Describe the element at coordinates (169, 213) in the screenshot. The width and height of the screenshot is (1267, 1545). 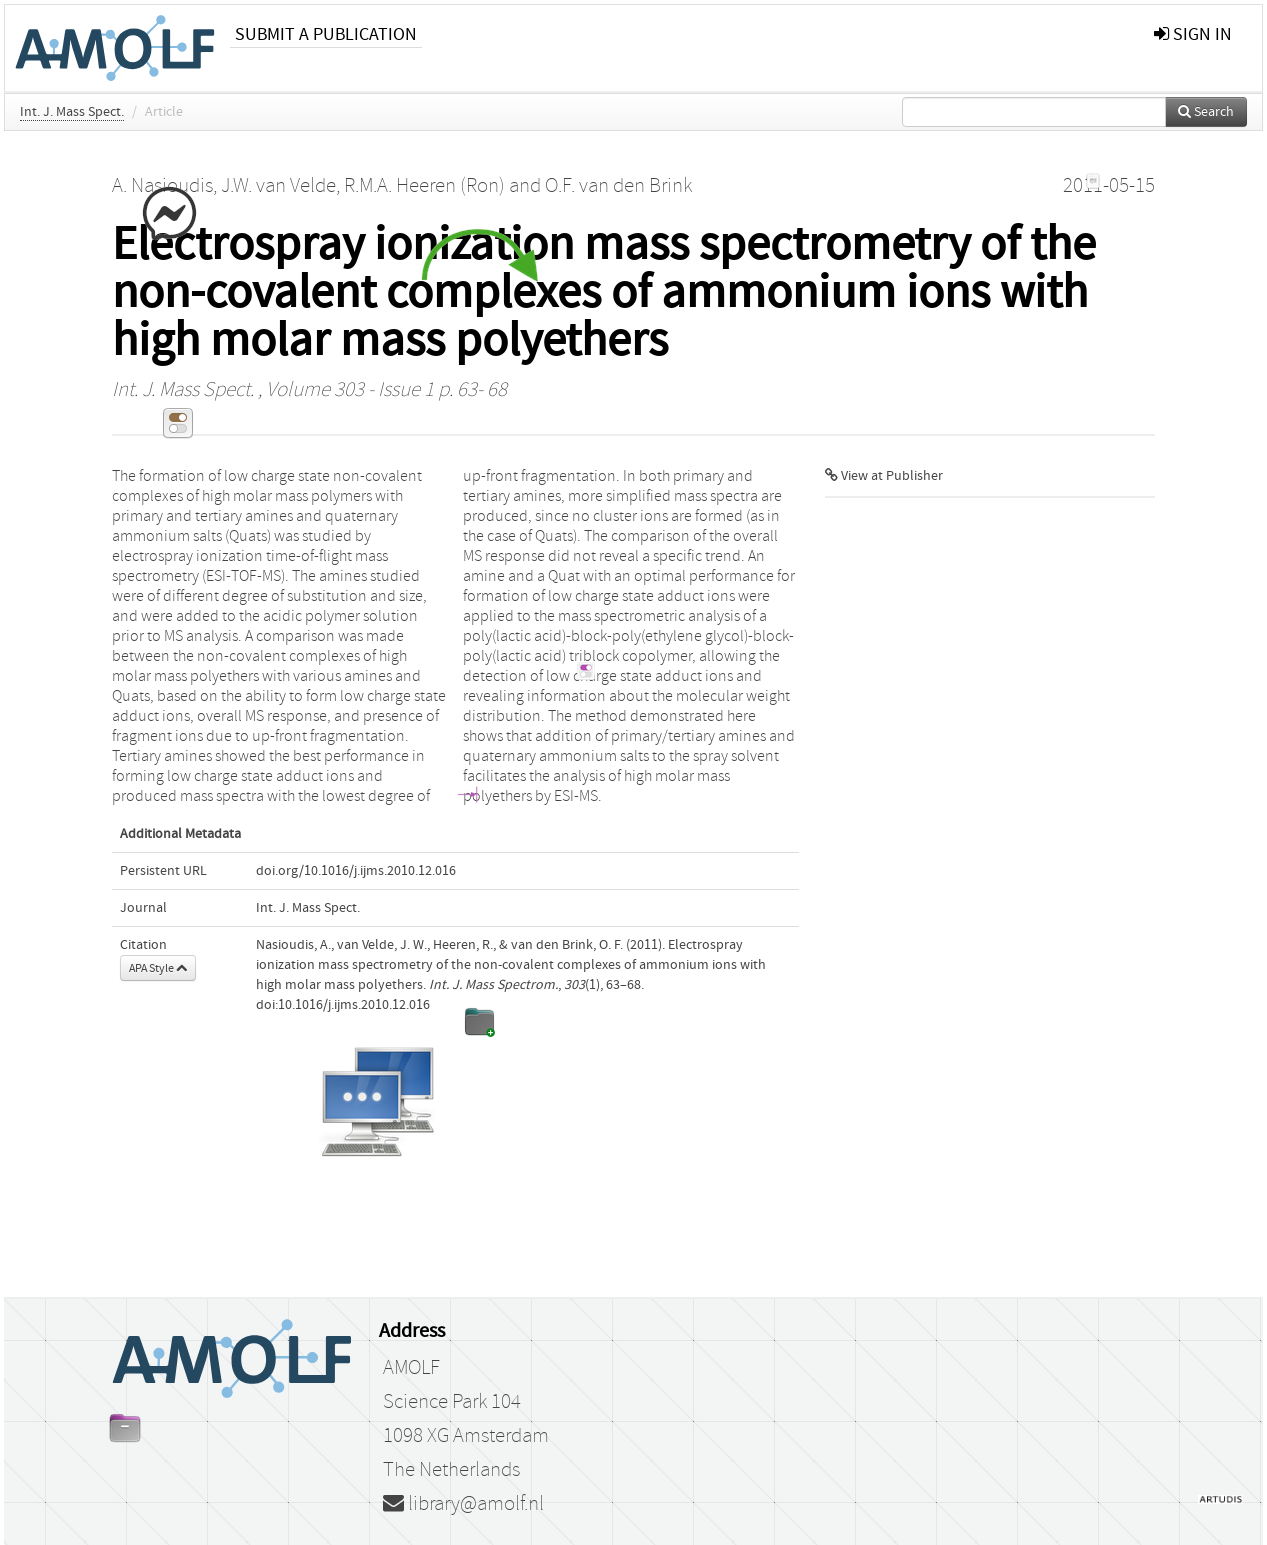
I see `open Caprine, a Facebook Messenger desktop client` at that location.